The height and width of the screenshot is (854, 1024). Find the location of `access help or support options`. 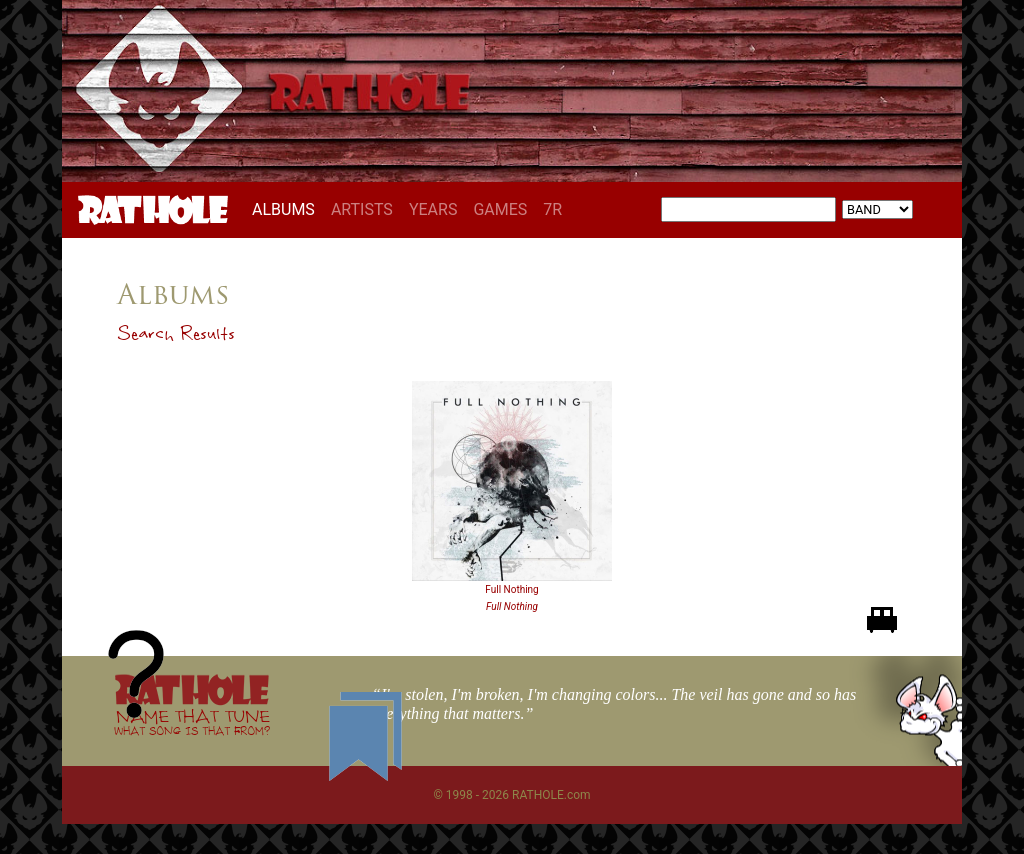

access help or support options is located at coordinates (136, 676).